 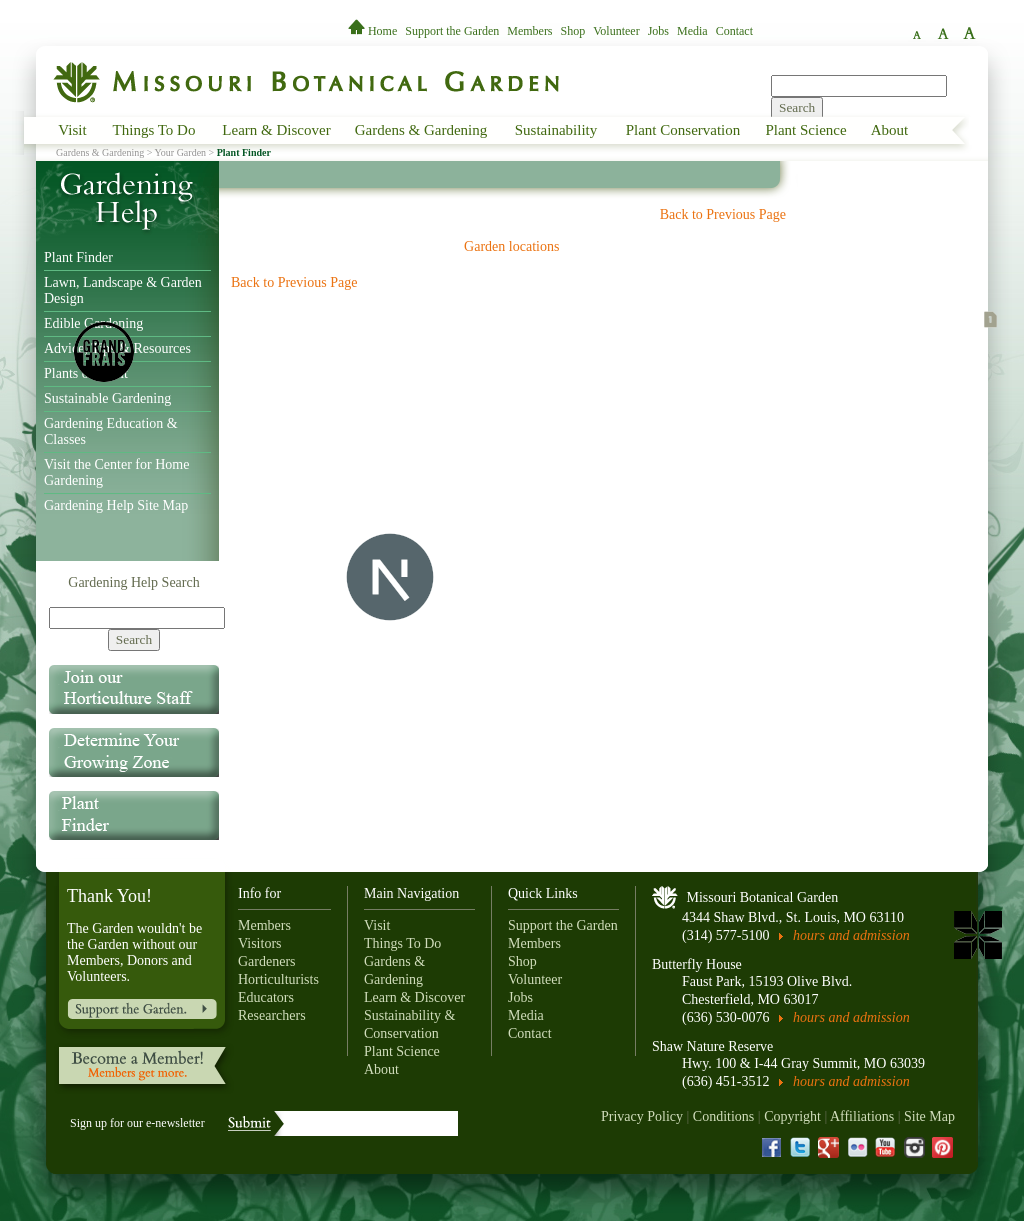 I want to click on Next.js framework logo, so click(x=390, y=577).